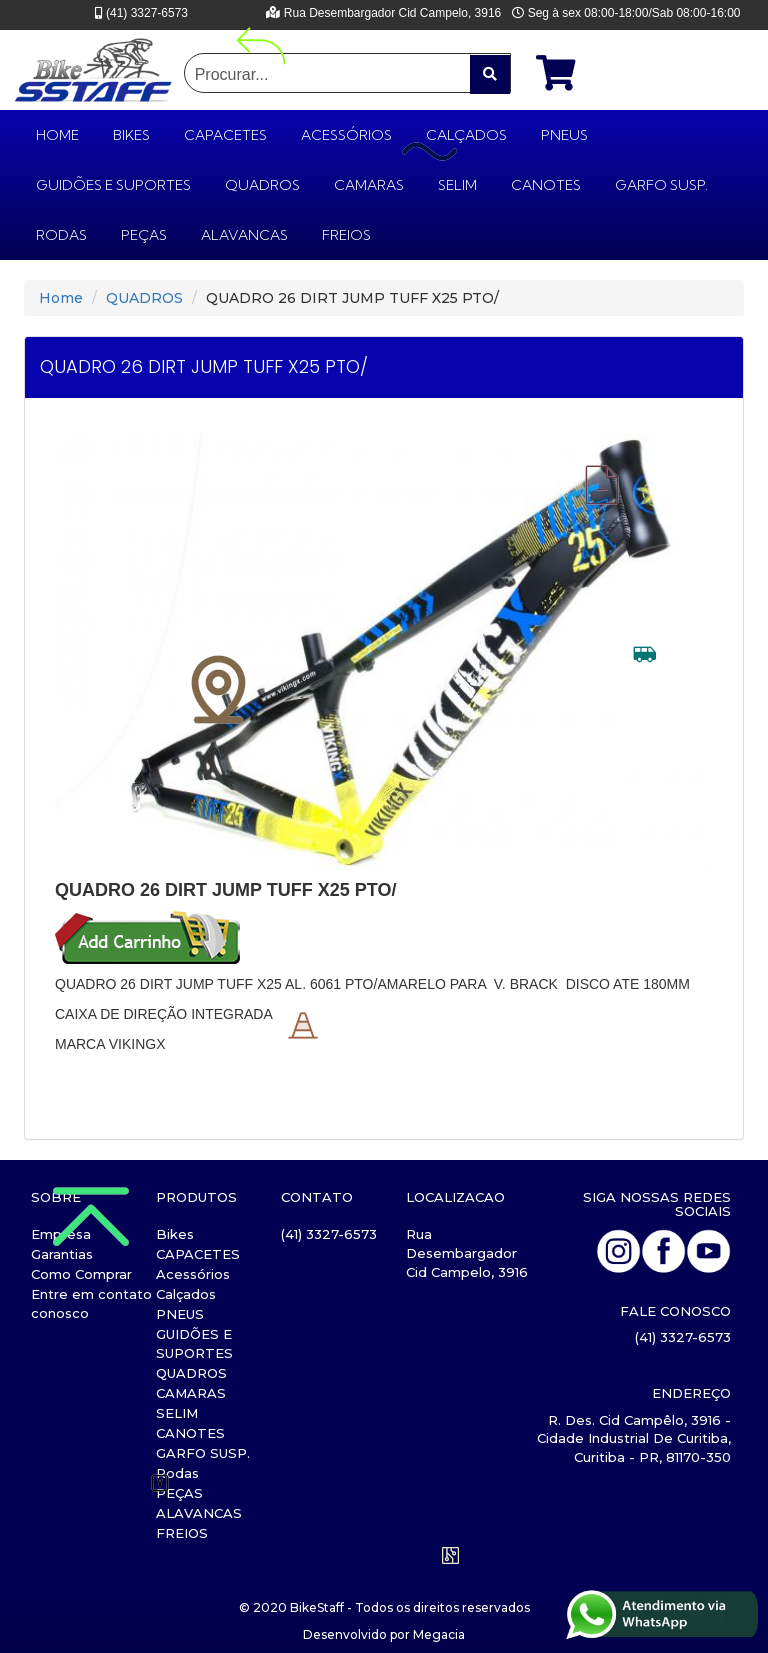  What do you see at coordinates (602, 485) in the screenshot?
I see `remove a file from the list` at bounding box center [602, 485].